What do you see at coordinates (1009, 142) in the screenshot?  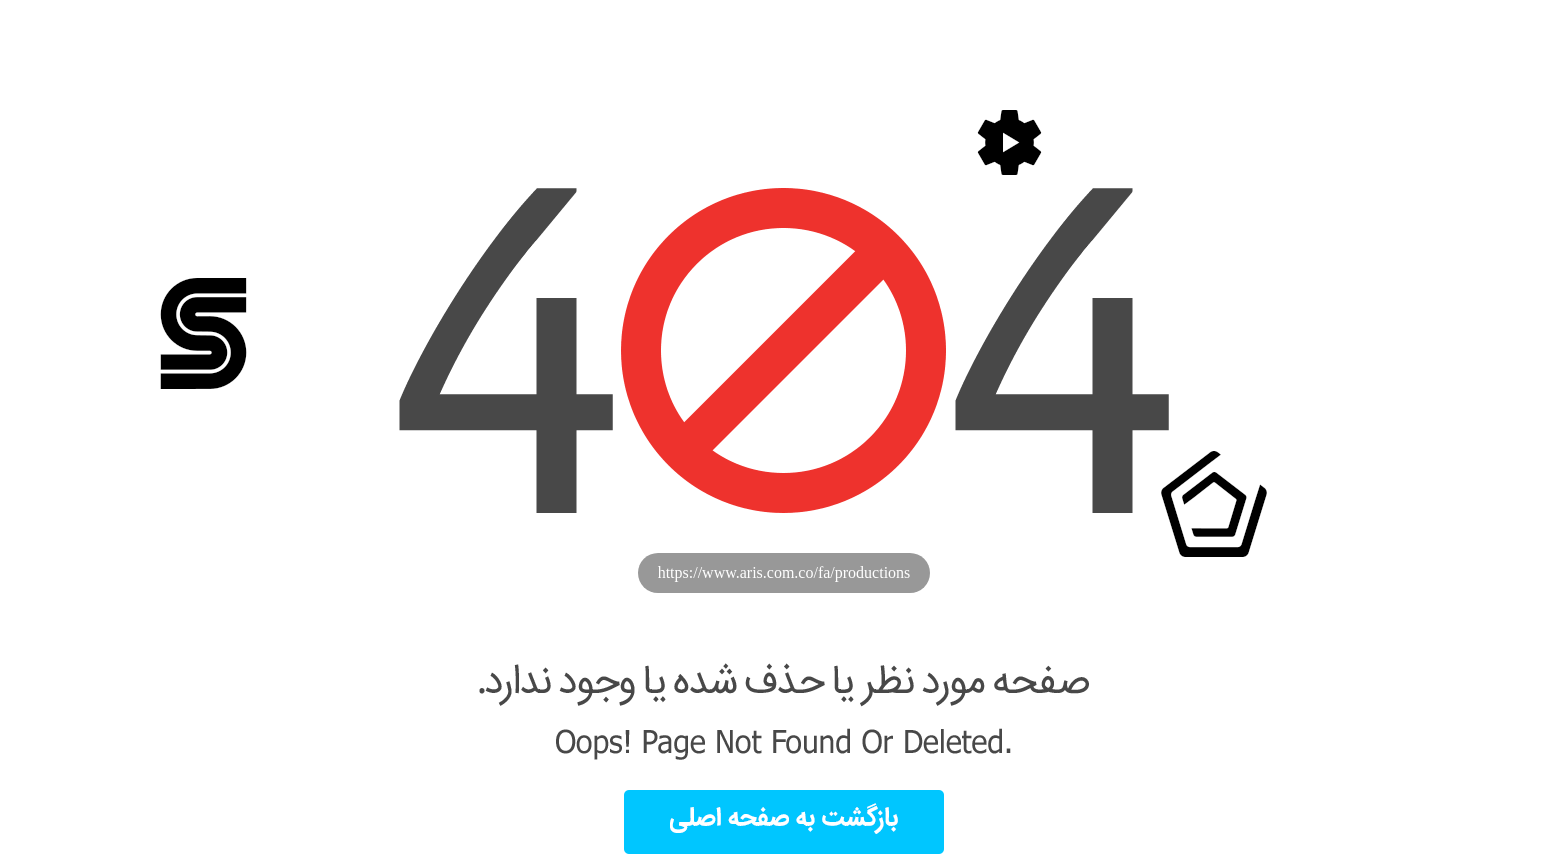 I see `open YouTube Studio app` at bounding box center [1009, 142].